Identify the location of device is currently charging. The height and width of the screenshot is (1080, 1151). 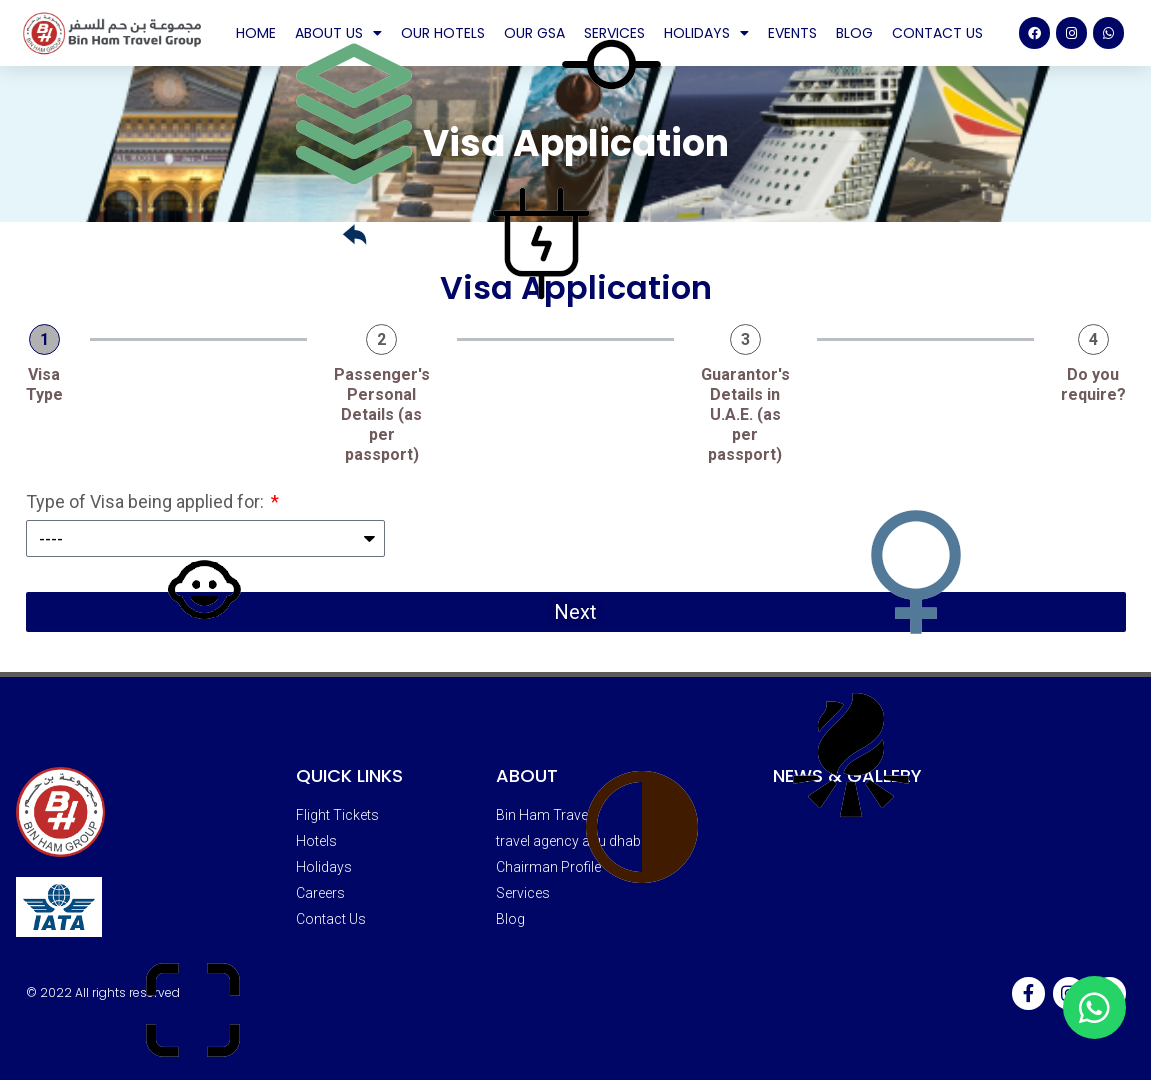
(541, 243).